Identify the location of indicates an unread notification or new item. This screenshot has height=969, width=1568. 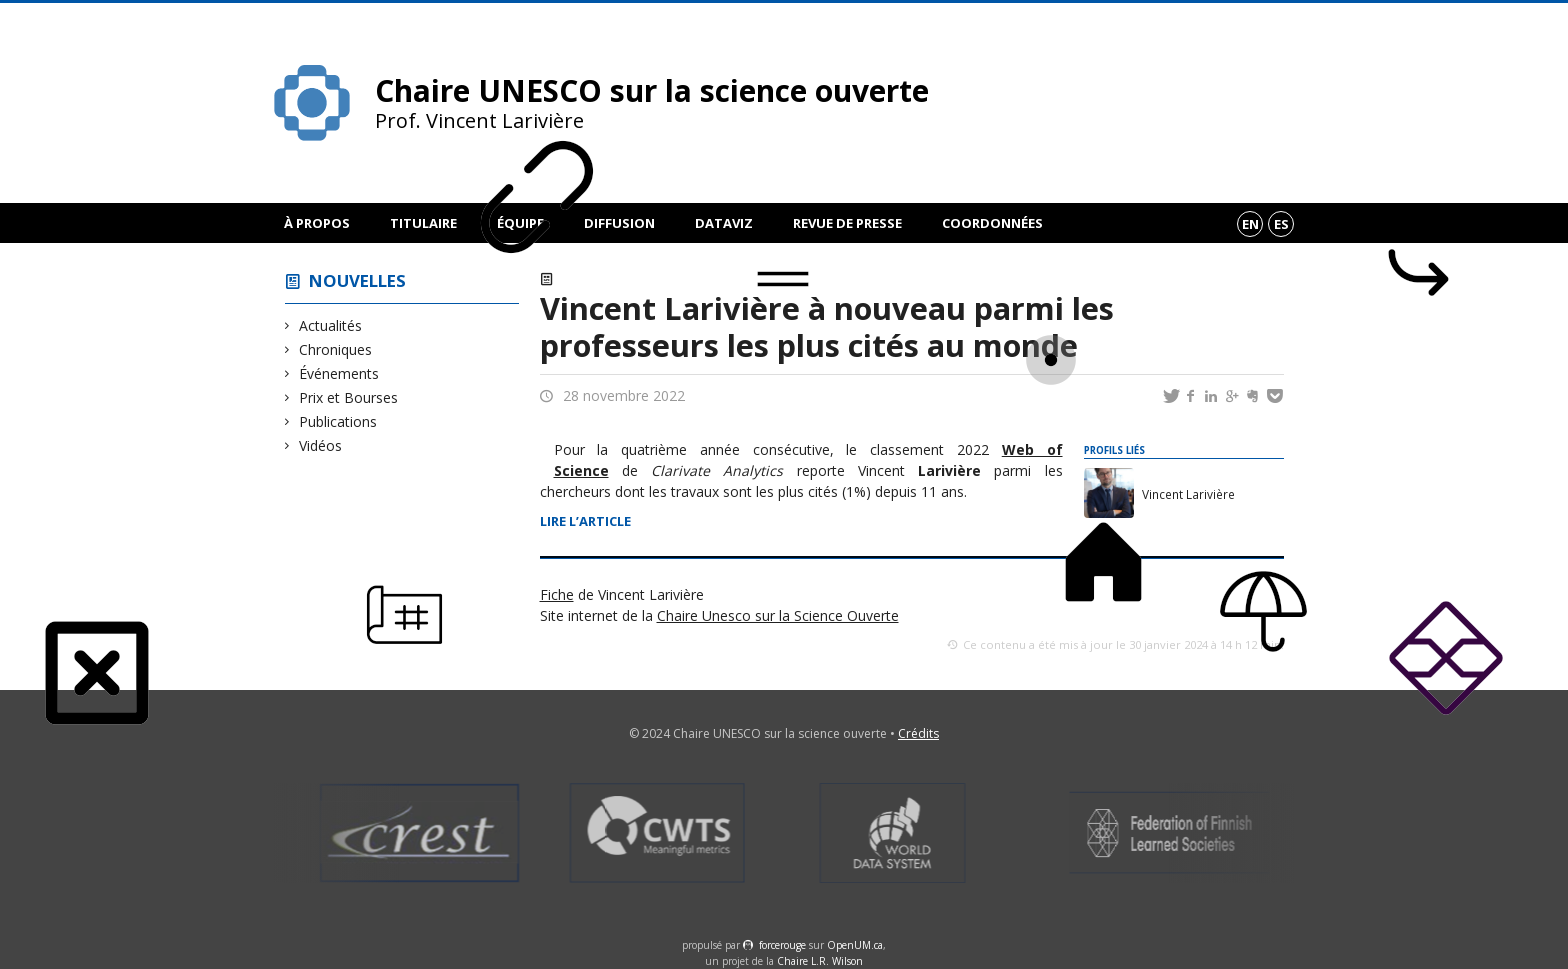
(1051, 360).